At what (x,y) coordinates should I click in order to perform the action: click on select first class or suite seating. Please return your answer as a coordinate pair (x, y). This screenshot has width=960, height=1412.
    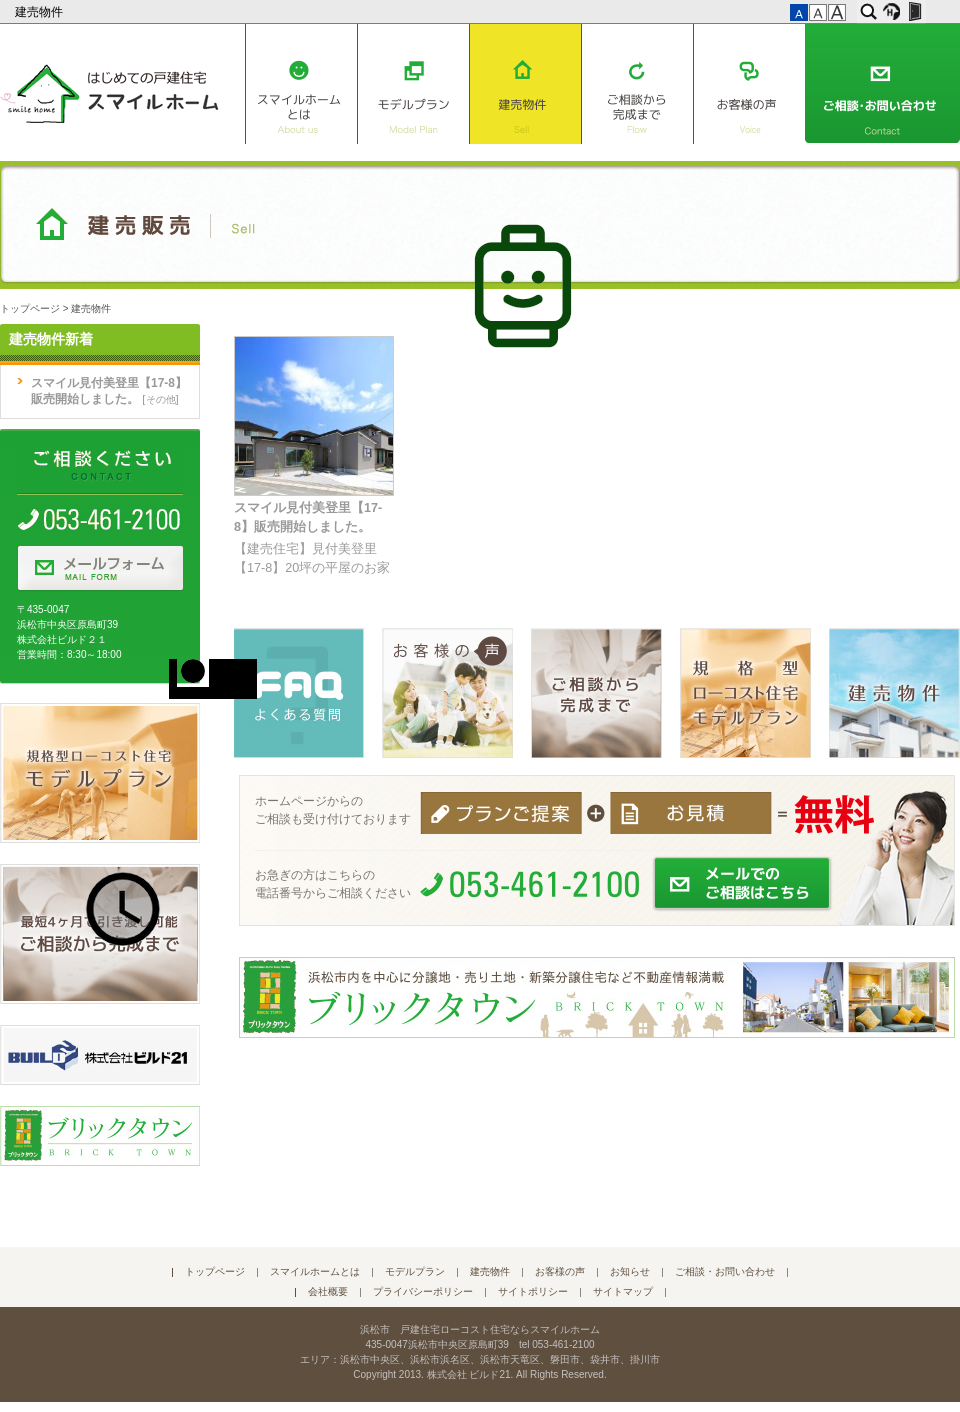
    Looking at the image, I should click on (213, 679).